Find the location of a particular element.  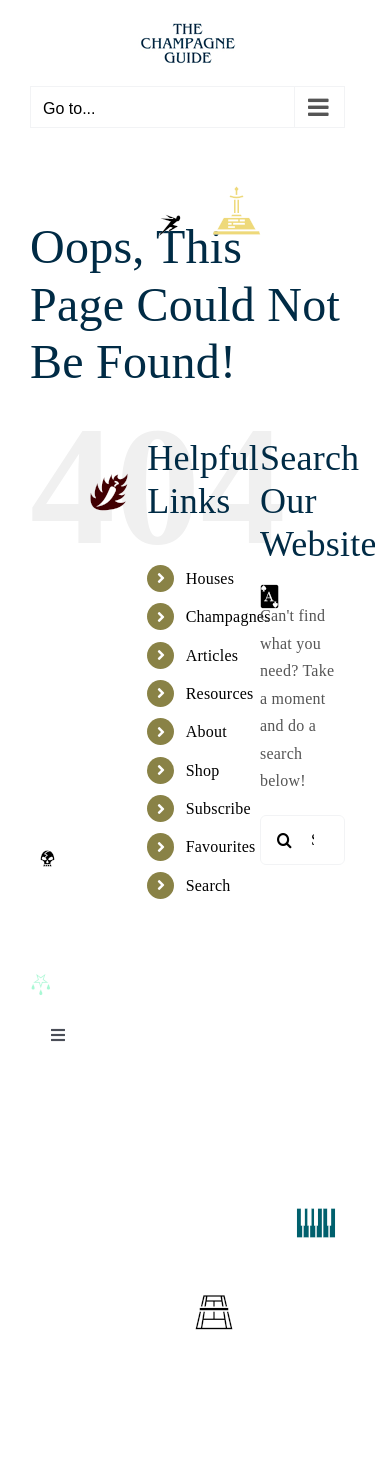

harry potter themed game mode or content is located at coordinates (47, 858).